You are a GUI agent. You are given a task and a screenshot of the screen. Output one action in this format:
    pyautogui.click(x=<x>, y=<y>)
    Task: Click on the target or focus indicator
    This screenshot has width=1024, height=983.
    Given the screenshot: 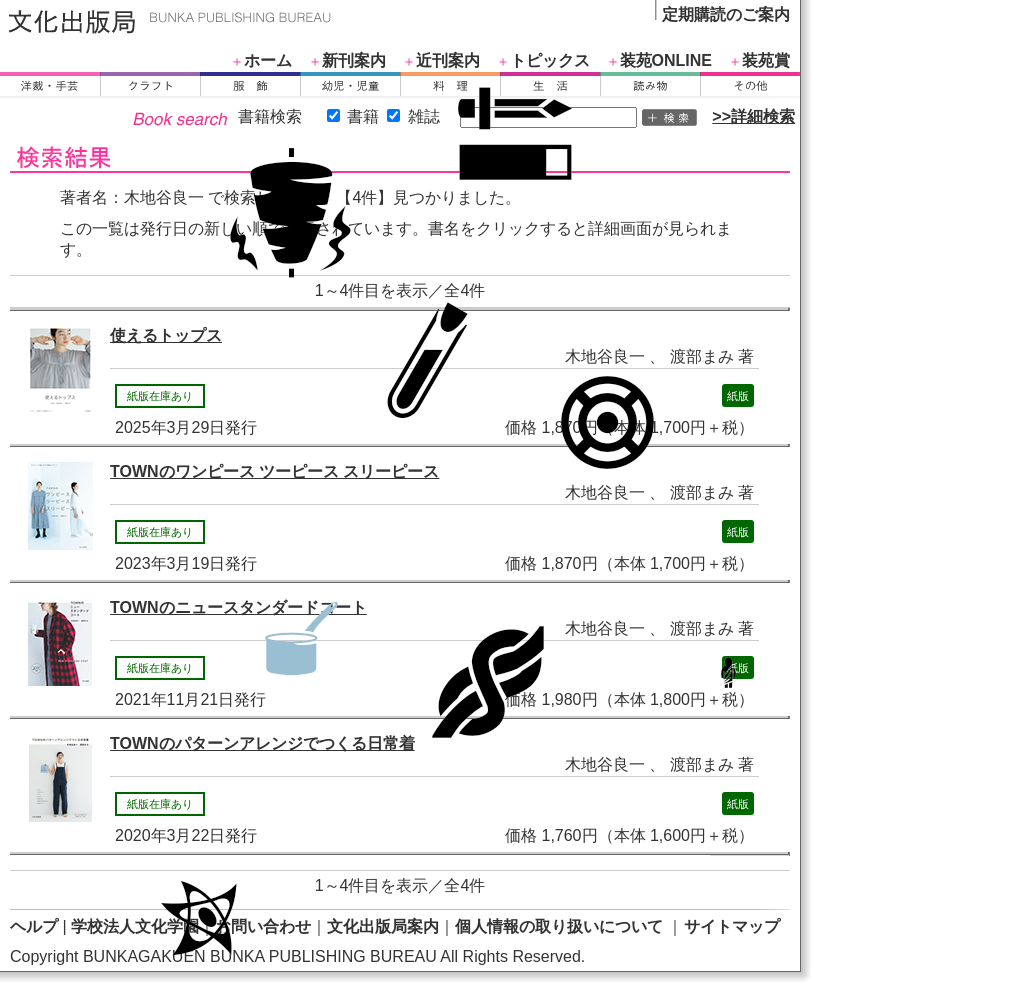 What is the action you would take?
    pyautogui.click(x=607, y=422)
    